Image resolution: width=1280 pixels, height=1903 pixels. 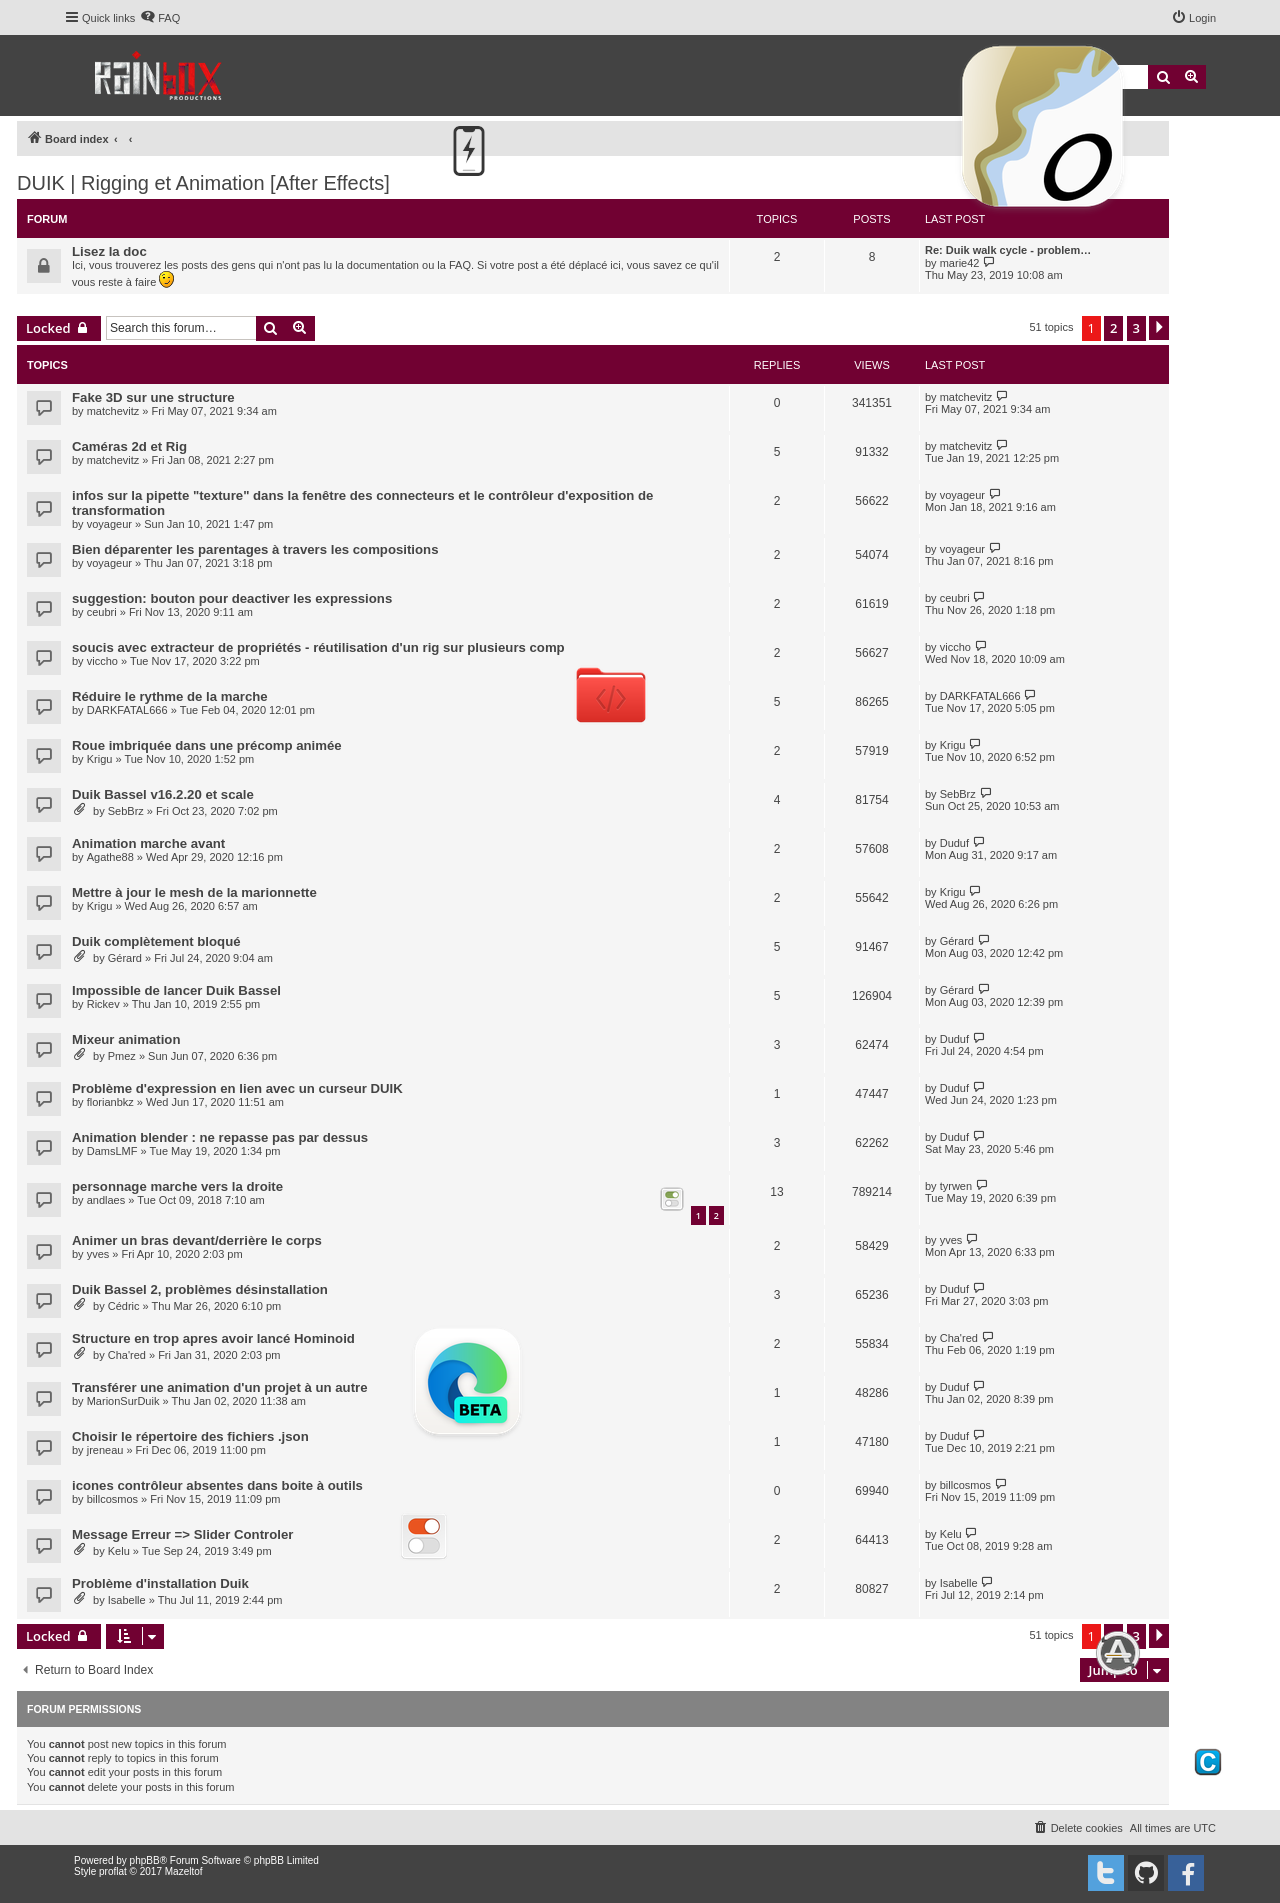 What do you see at coordinates (1042, 126) in the screenshot?
I see `open opencpn marine navigation app` at bounding box center [1042, 126].